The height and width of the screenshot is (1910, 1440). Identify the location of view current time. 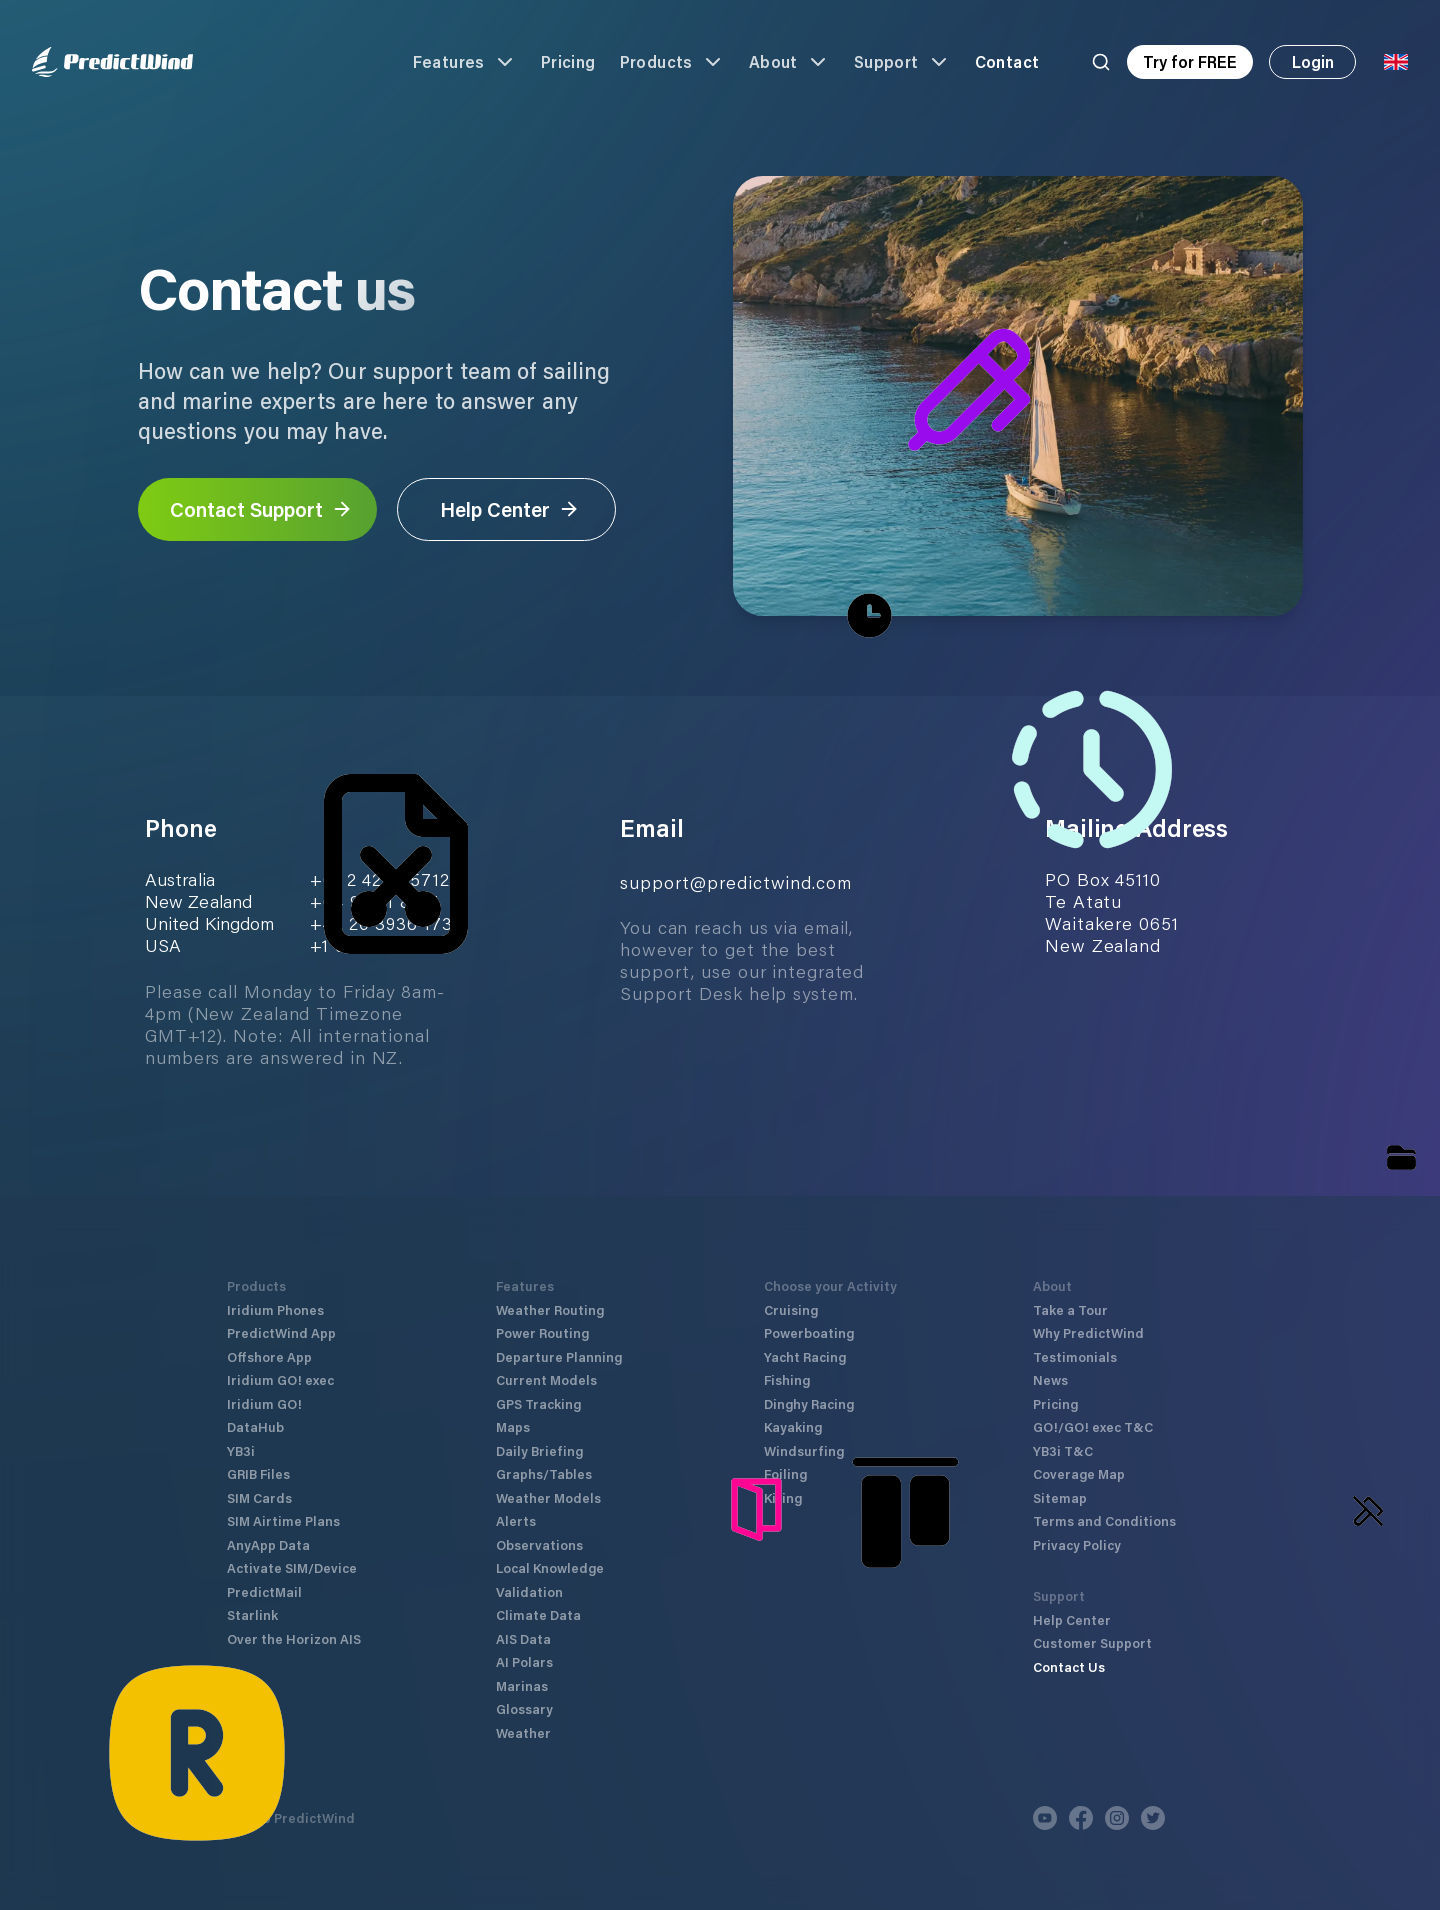
(869, 615).